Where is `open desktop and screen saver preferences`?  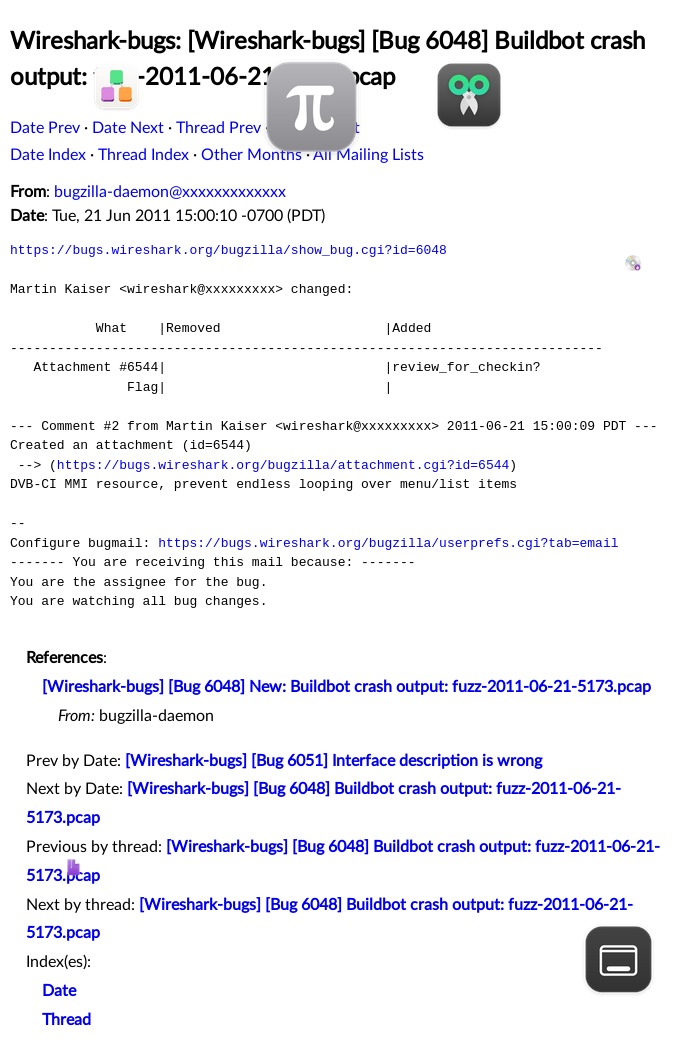
open desktop and screen saver preferences is located at coordinates (618, 960).